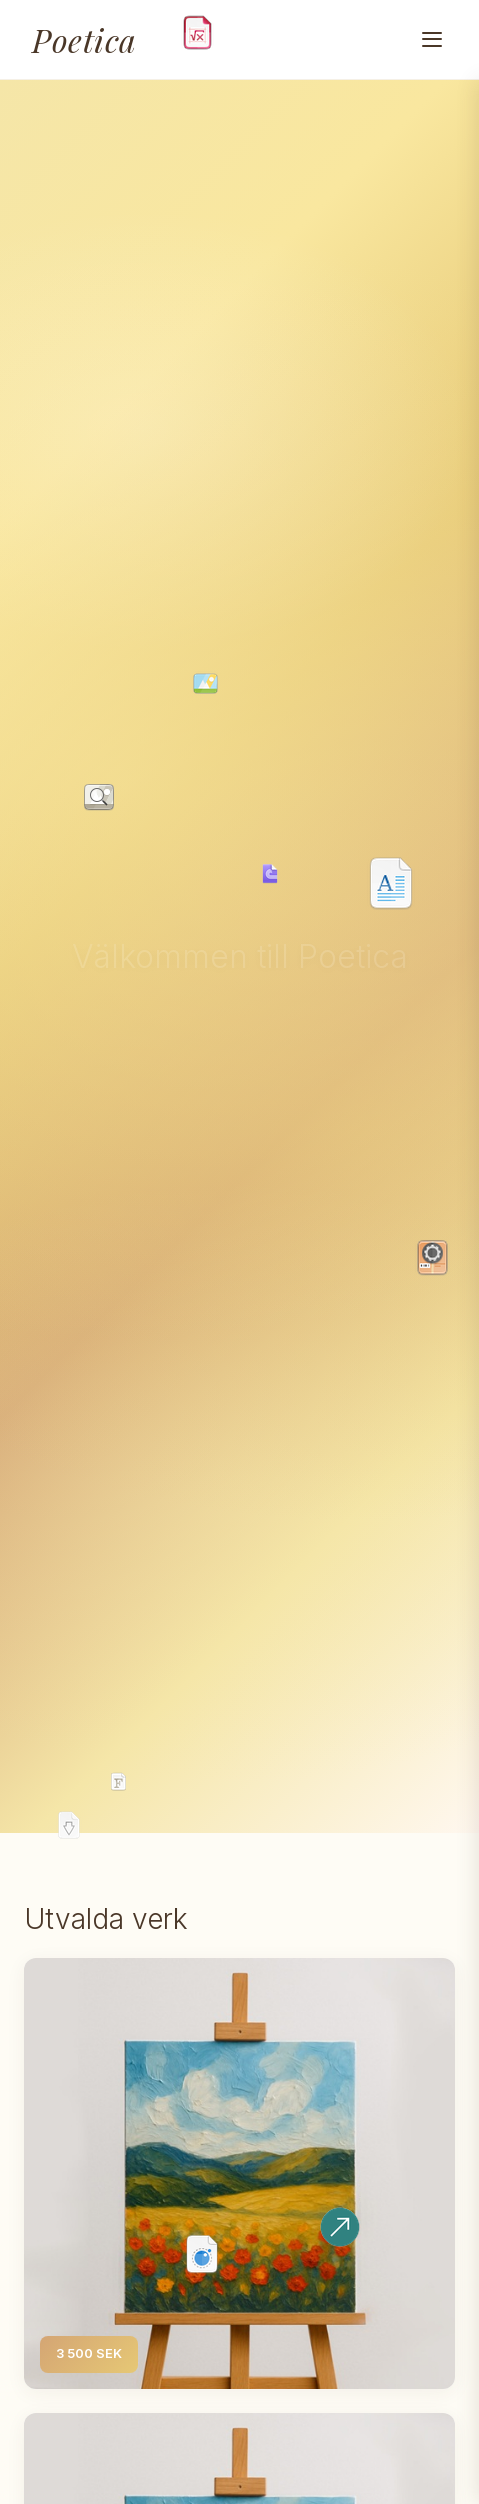 This screenshot has height=2504, width=479. Describe the element at coordinates (118, 1781) in the screenshot. I see `a fortran source code file` at that location.